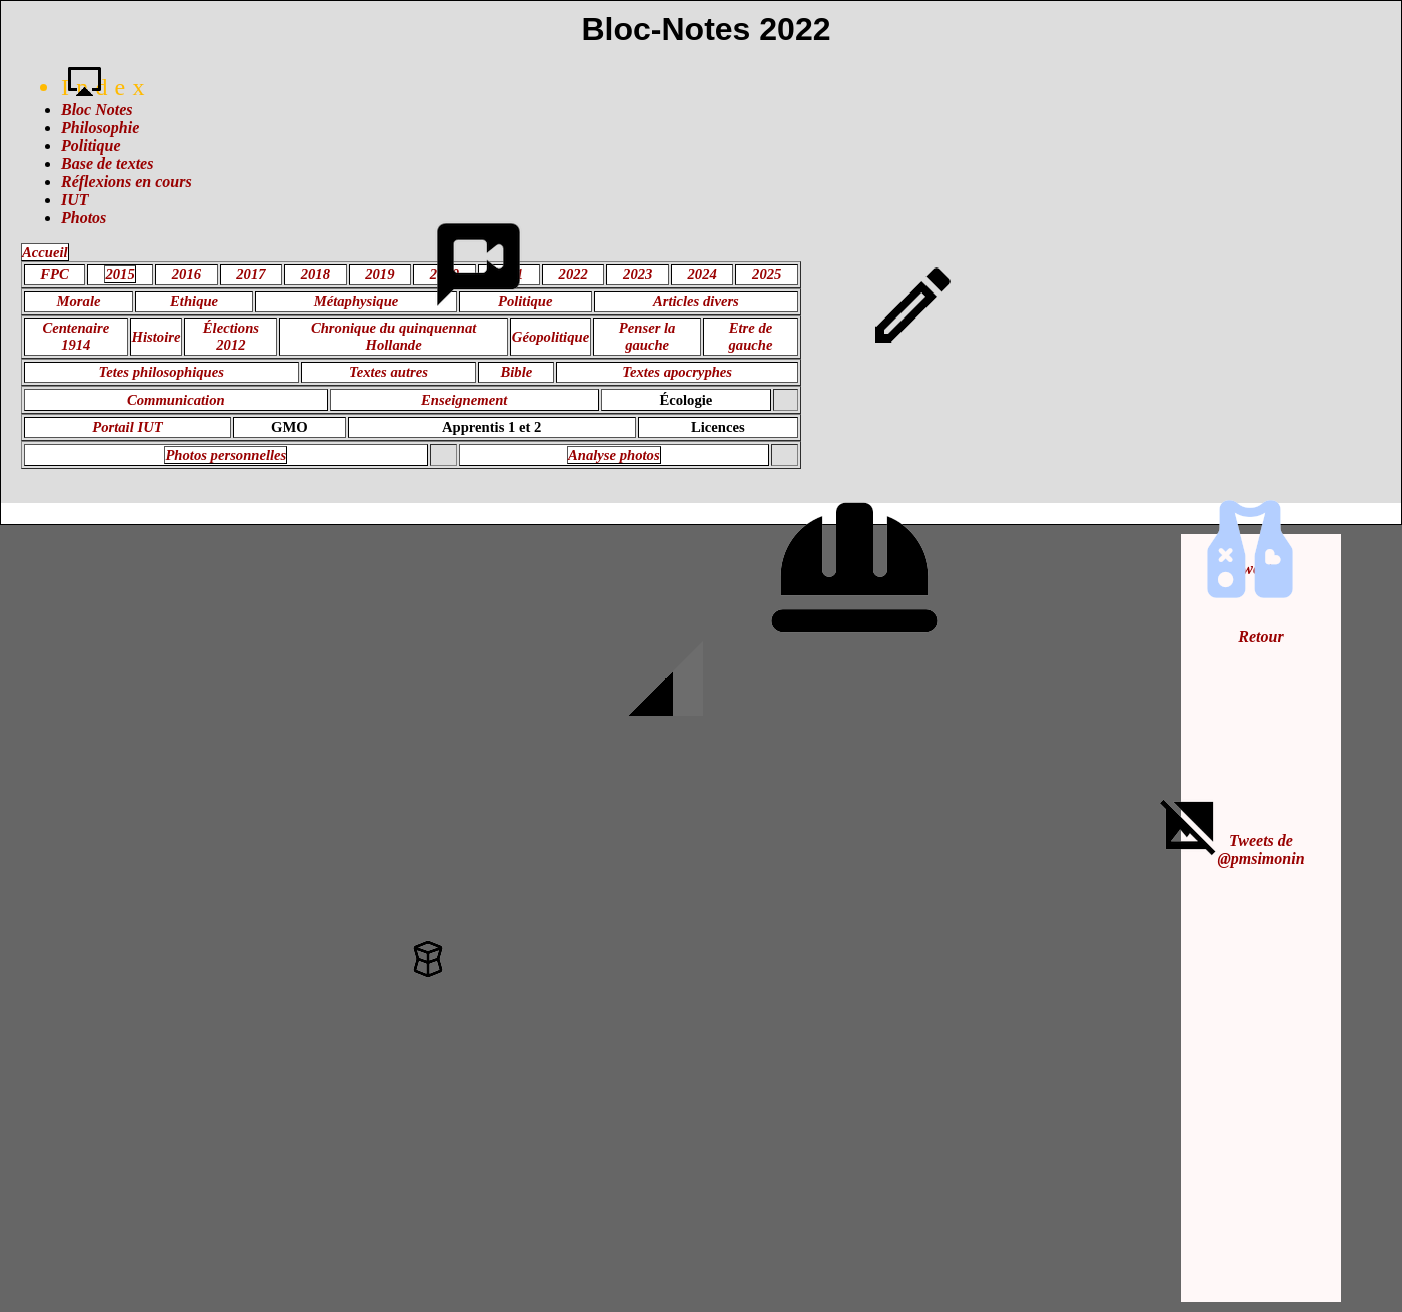 This screenshot has width=1402, height=1312. I want to click on start a video chat, so click(478, 264).